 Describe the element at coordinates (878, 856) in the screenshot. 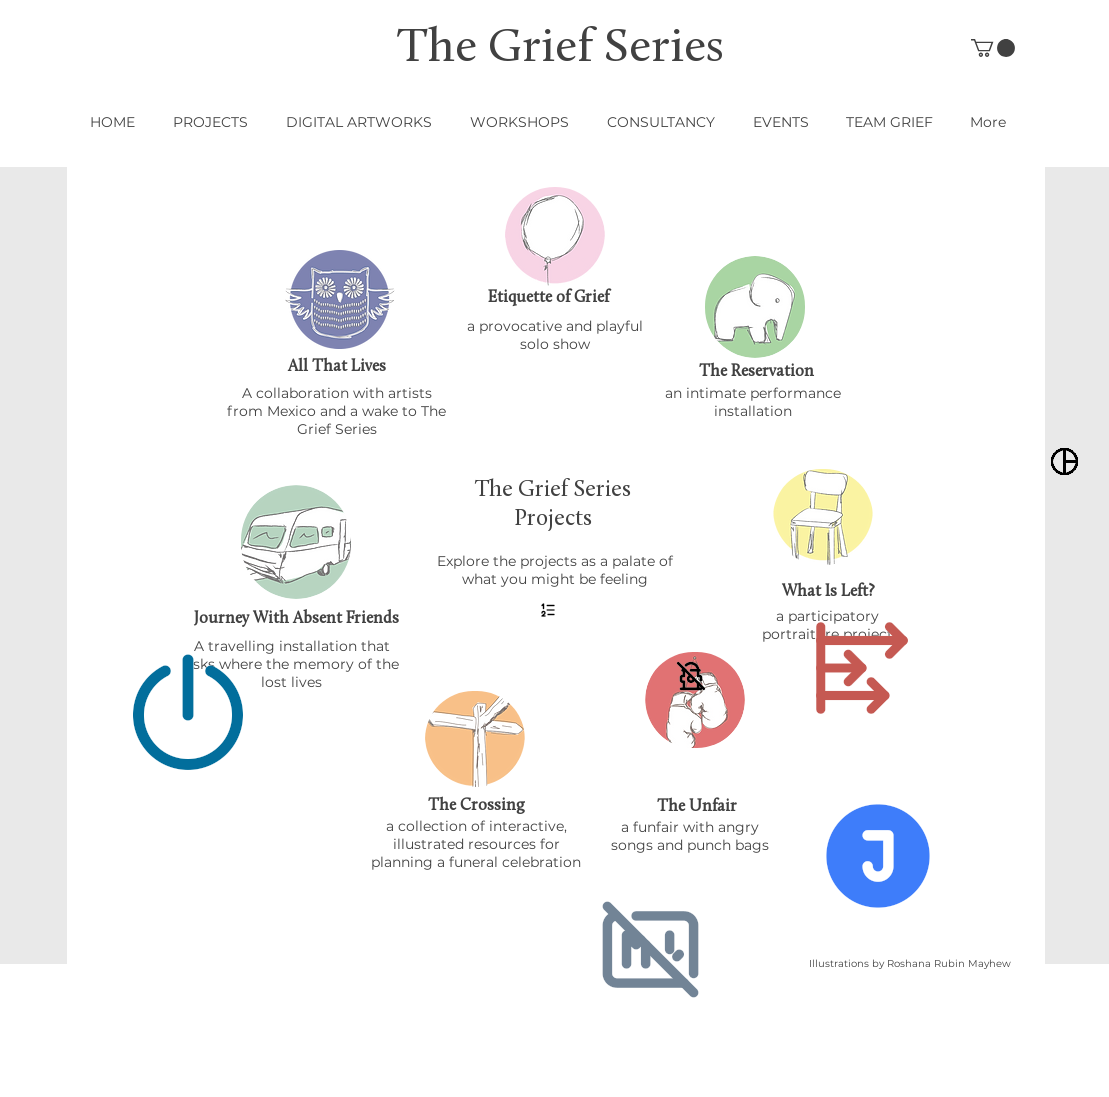

I see `indicates an item or contact starting with the letter J` at that location.